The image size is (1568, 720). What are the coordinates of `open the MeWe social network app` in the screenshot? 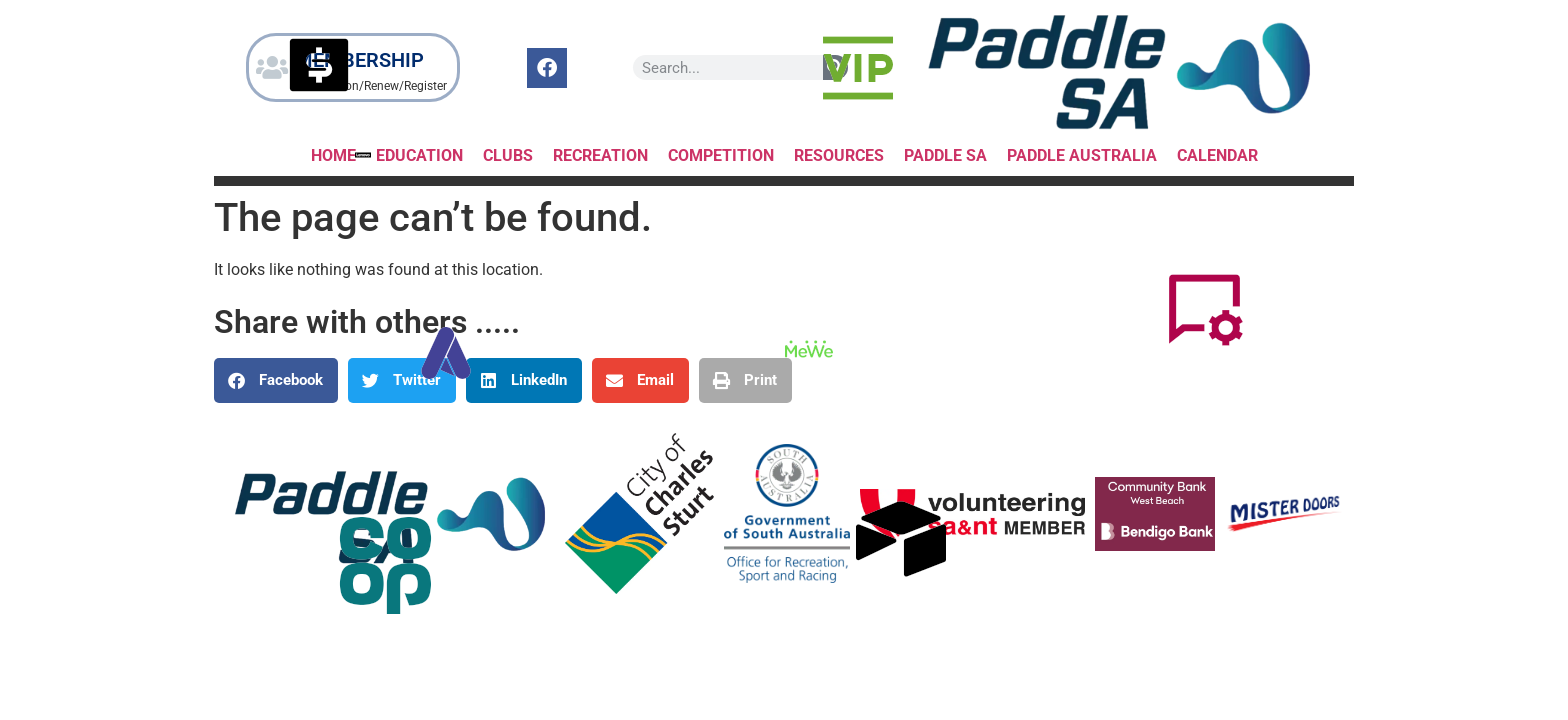 It's located at (809, 349).